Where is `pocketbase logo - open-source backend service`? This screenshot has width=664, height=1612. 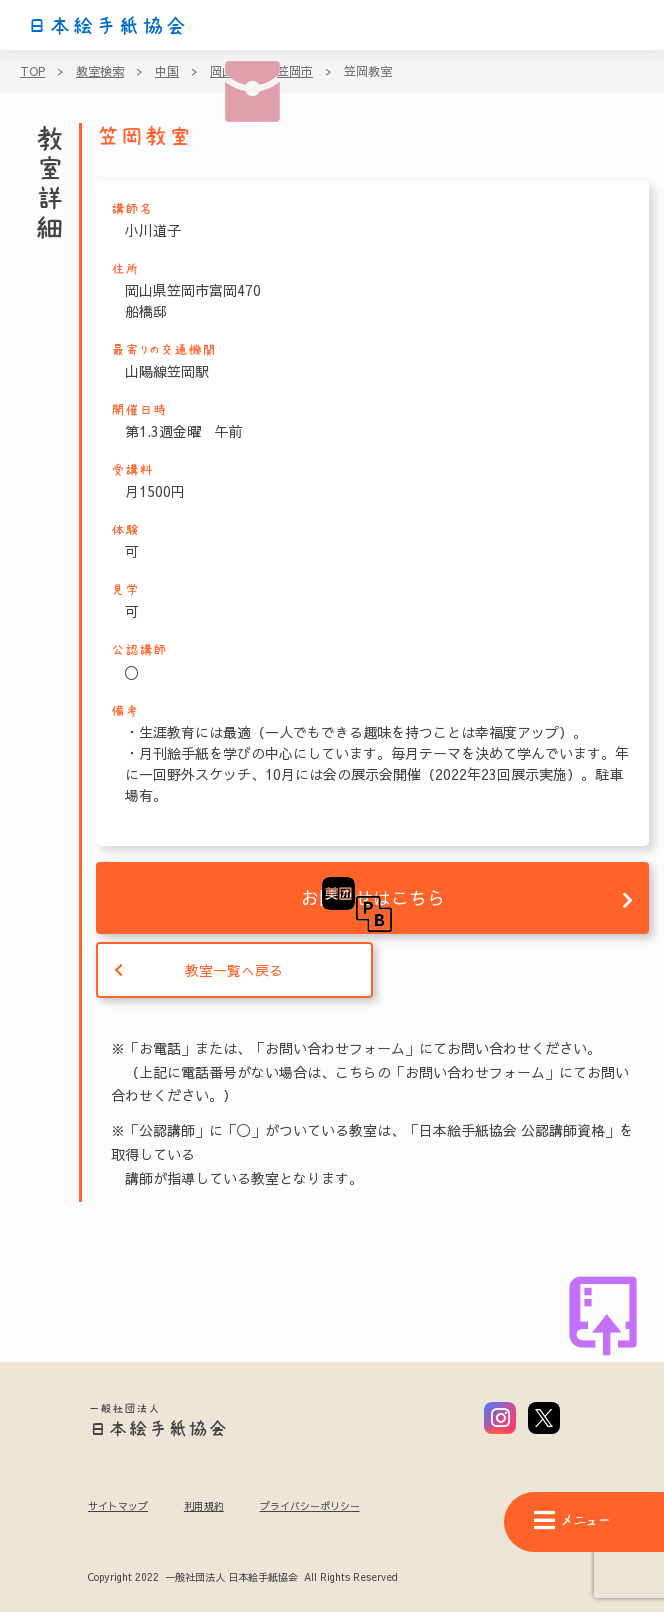 pocketbase logo - open-source backend service is located at coordinates (374, 914).